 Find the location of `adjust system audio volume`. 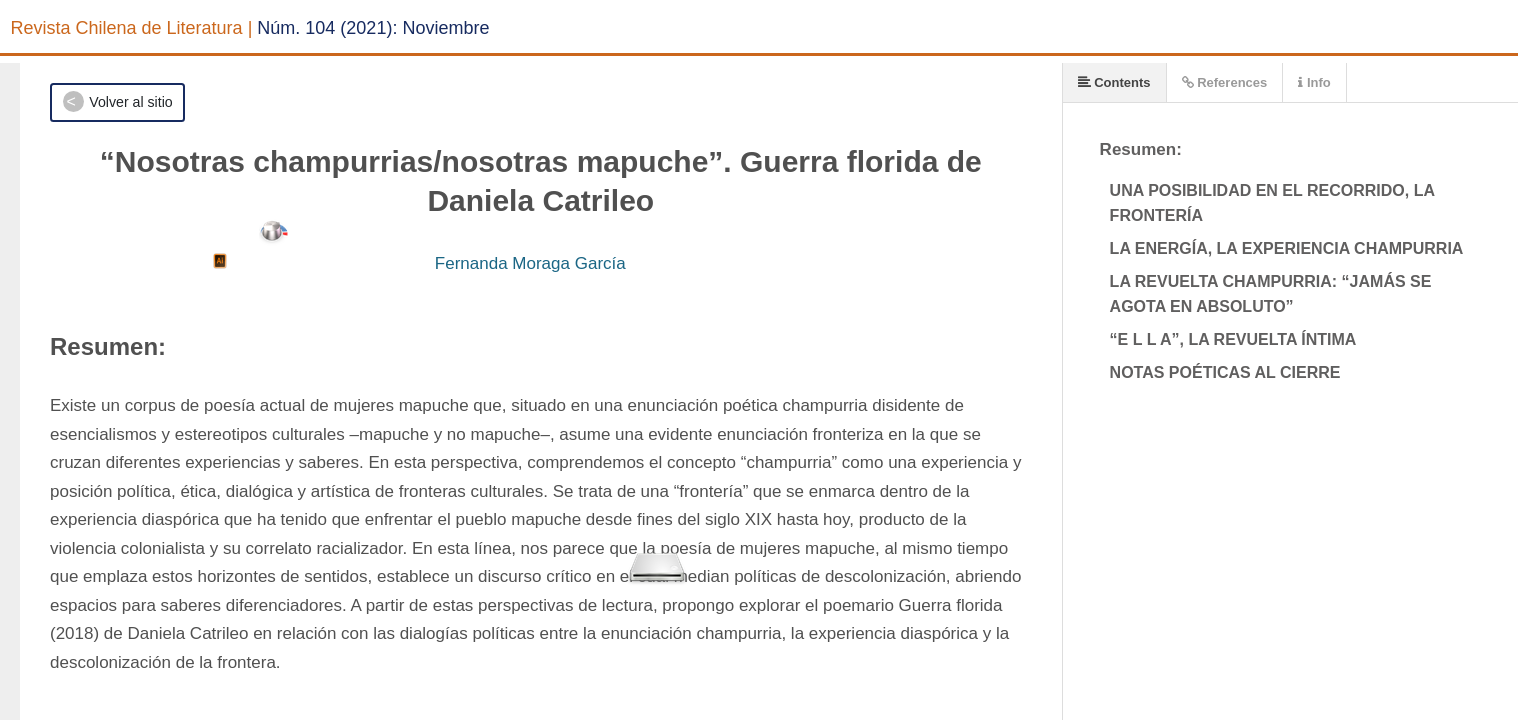

adjust system audio volume is located at coordinates (274, 231).